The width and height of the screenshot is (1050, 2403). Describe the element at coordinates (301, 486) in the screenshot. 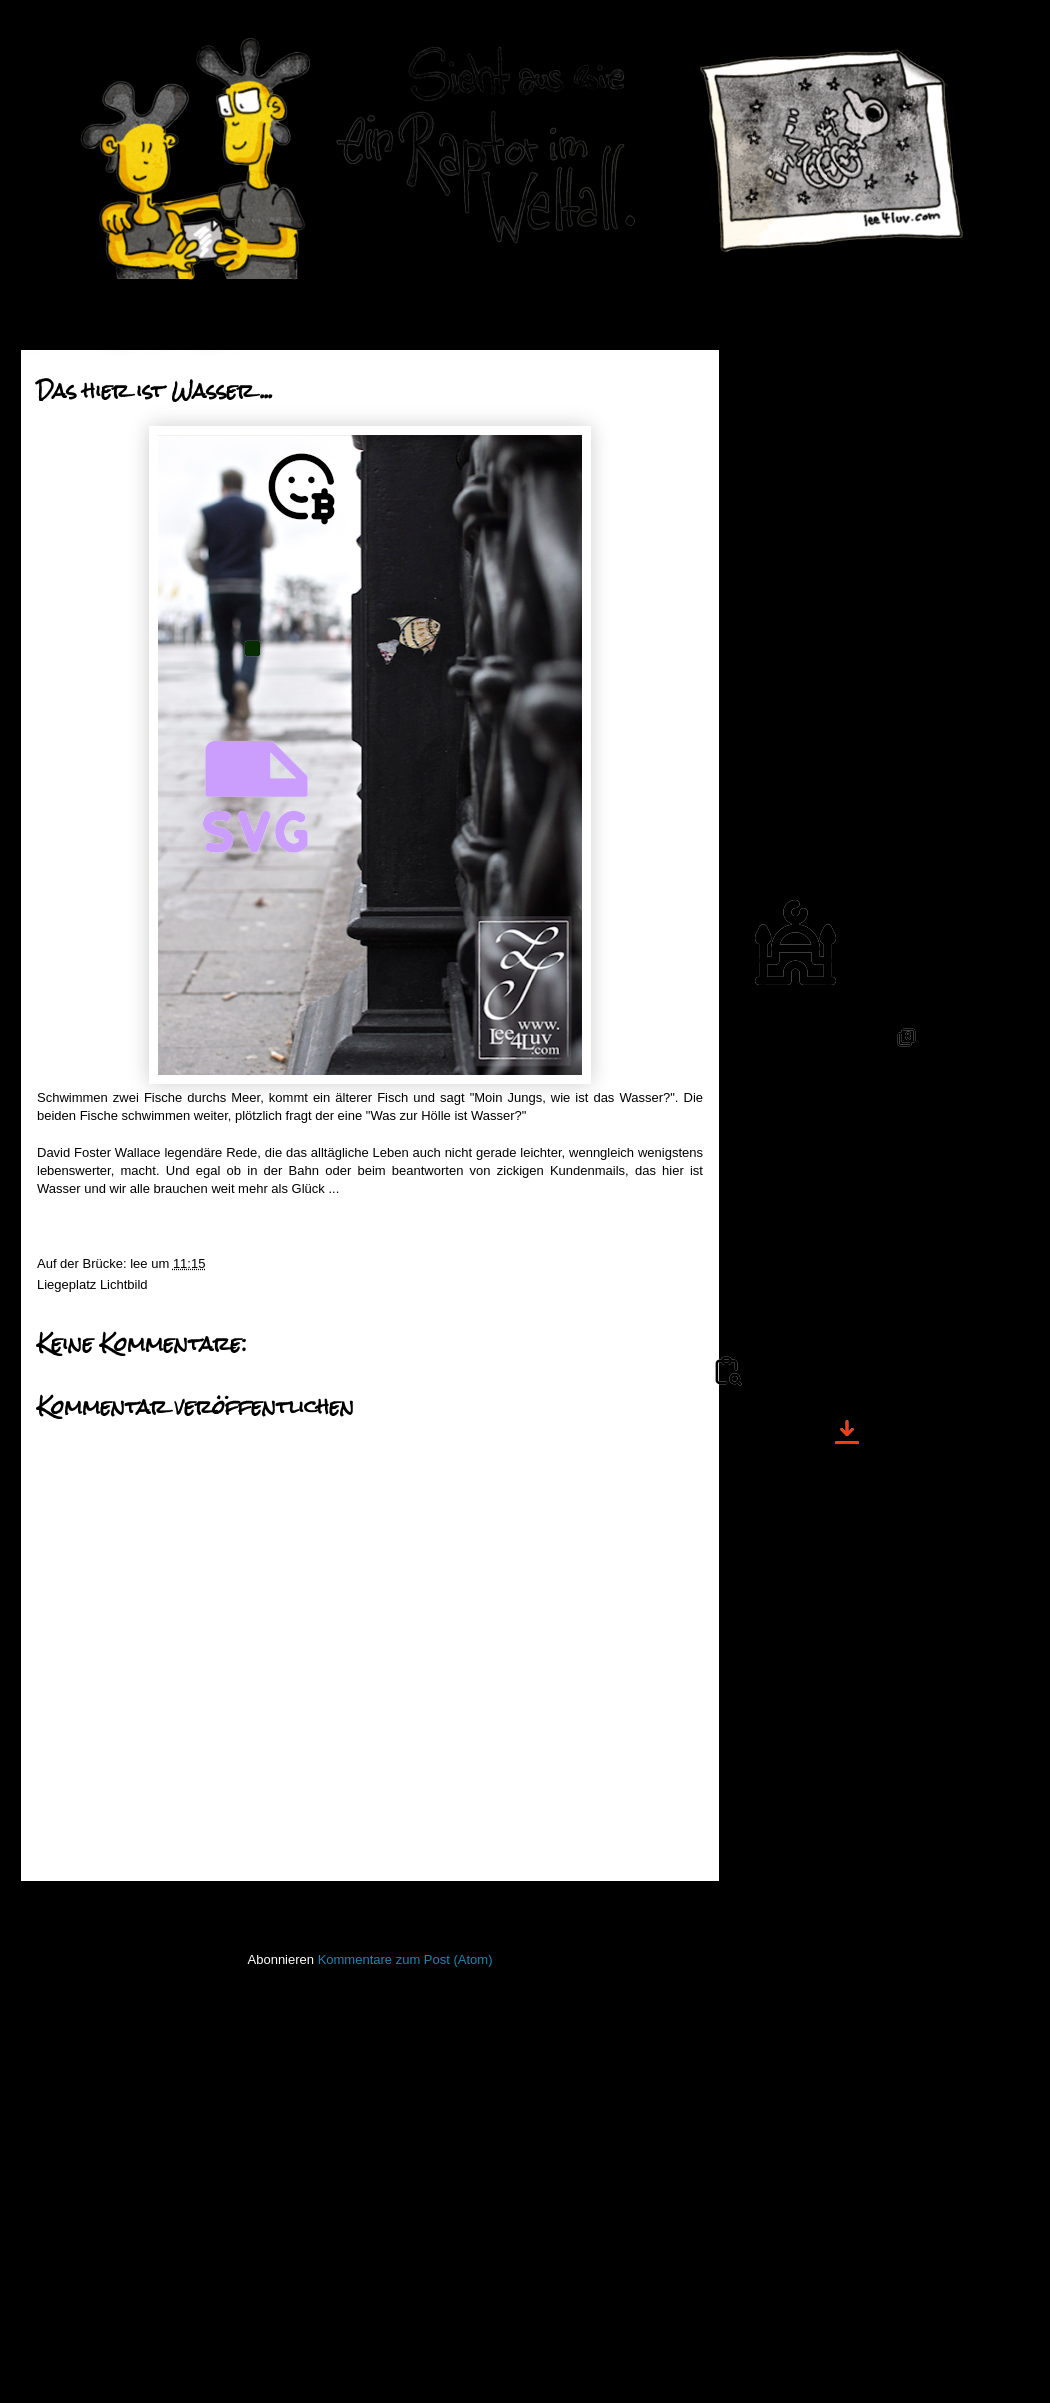

I see `view bitcoin wallet mood or status` at that location.